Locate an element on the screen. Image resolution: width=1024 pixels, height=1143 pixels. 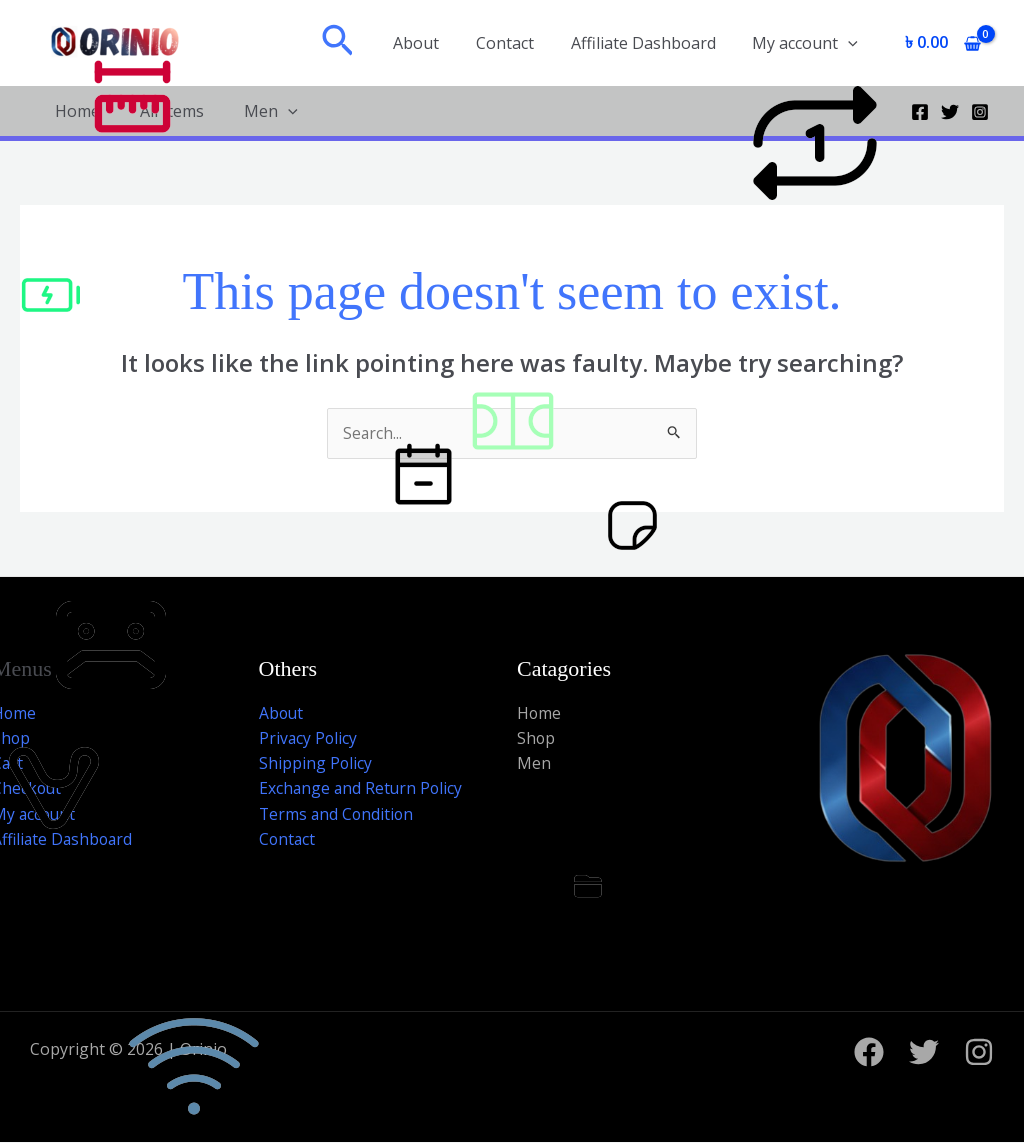
access audio recordings or cassette archives is located at coordinates (111, 645).